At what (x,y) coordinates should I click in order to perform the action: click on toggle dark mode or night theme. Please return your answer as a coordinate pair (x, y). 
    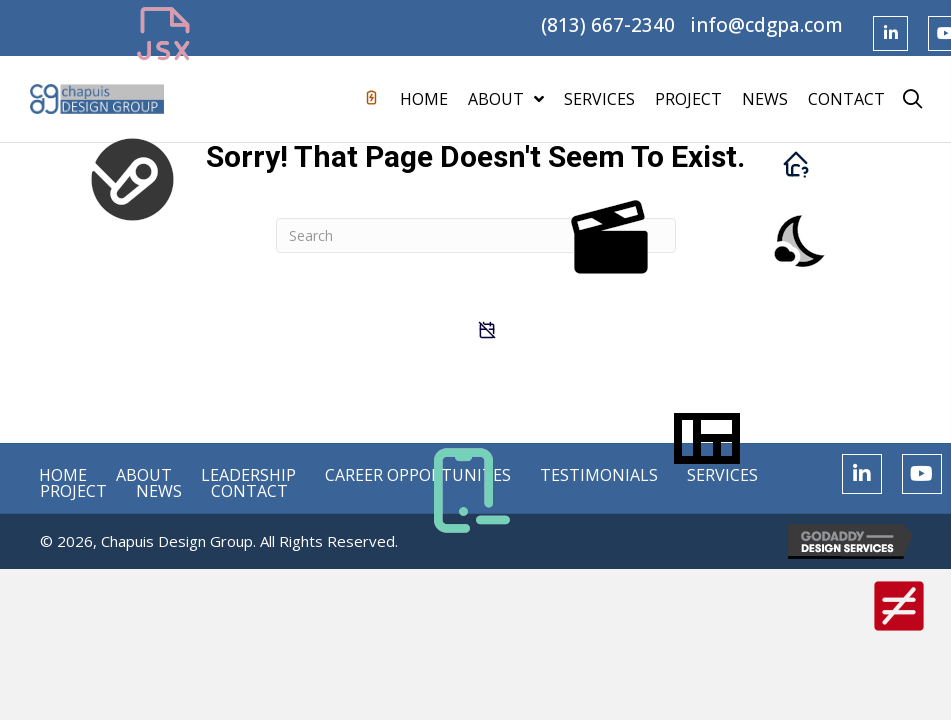
    Looking at the image, I should click on (803, 241).